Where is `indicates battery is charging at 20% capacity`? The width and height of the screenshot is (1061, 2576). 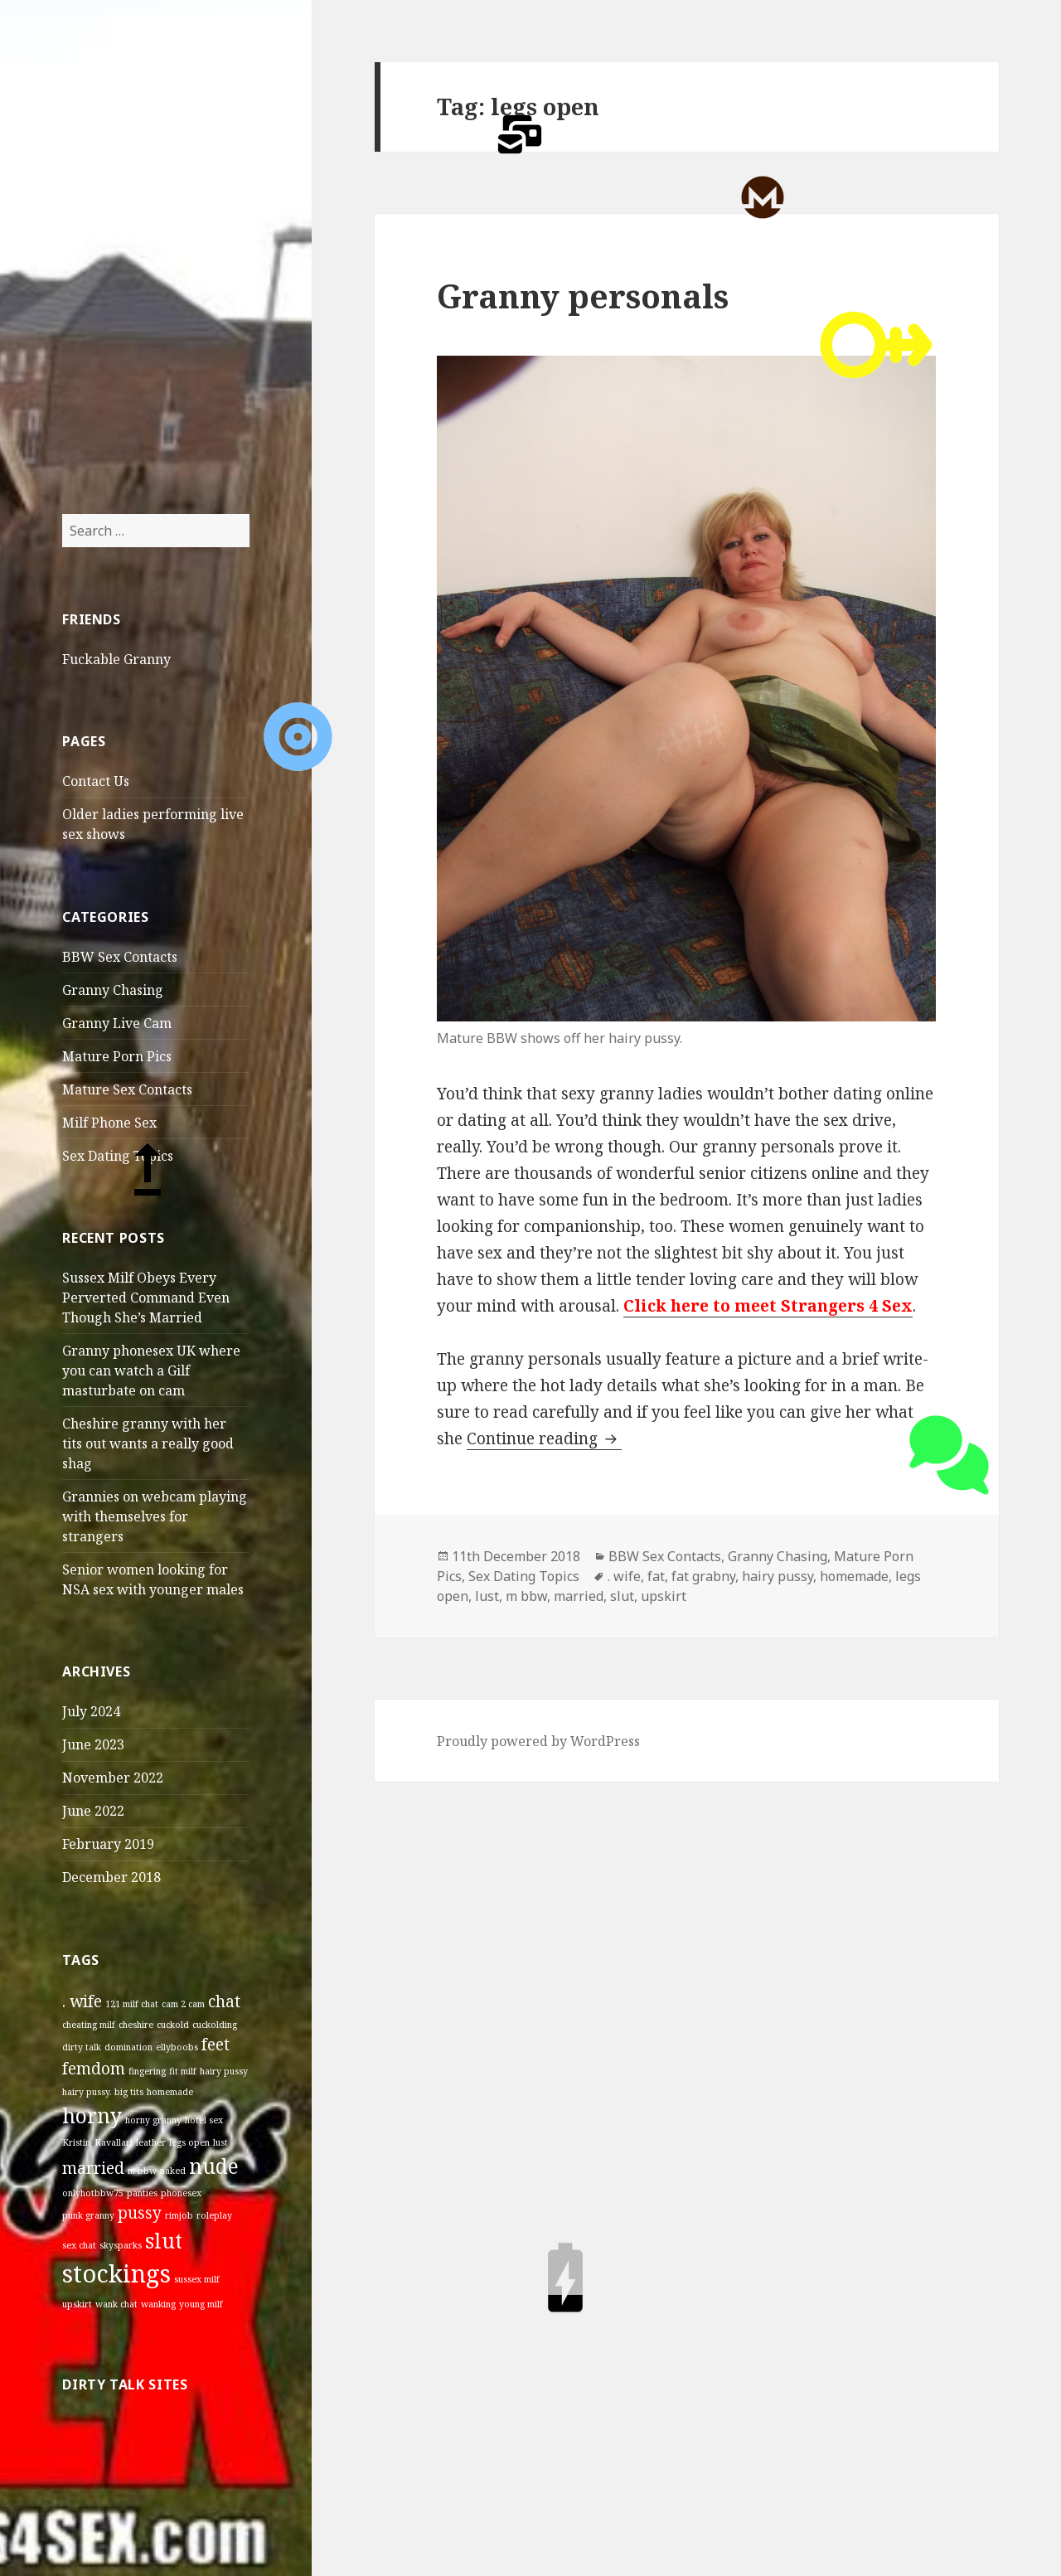
indicates battery is charging at 20% capacity is located at coordinates (565, 2278).